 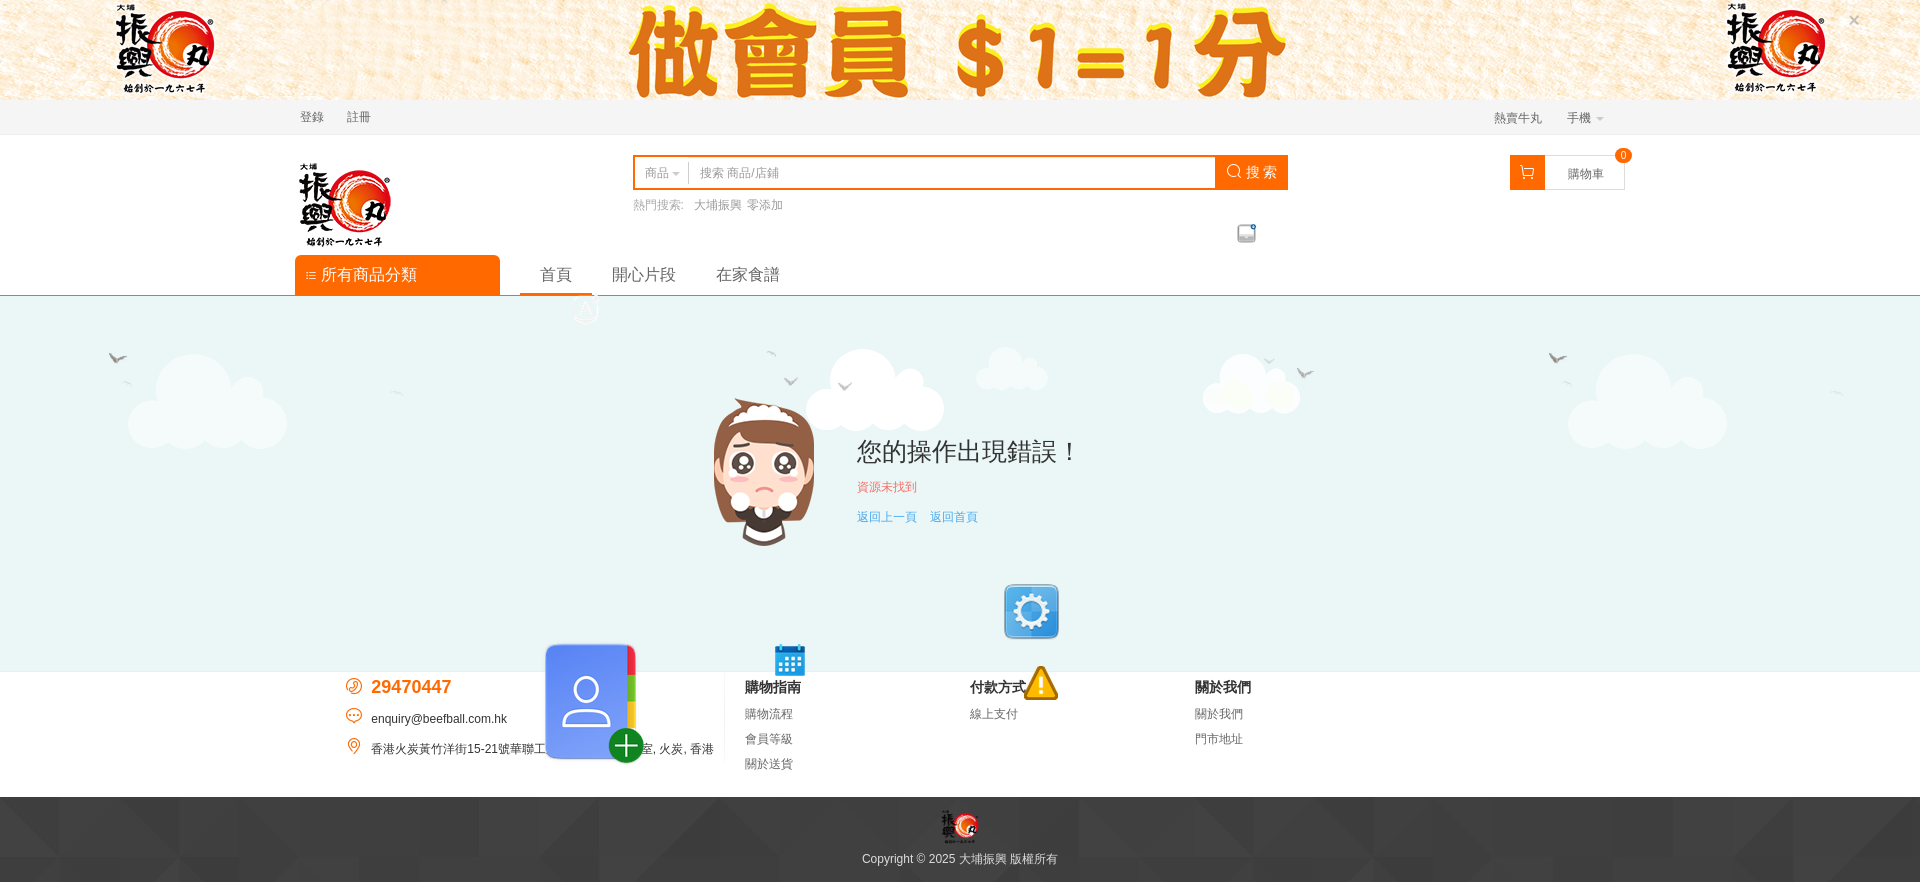 What do you see at coordinates (1246, 233) in the screenshot?
I see `move message to inbox` at bounding box center [1246, 233].